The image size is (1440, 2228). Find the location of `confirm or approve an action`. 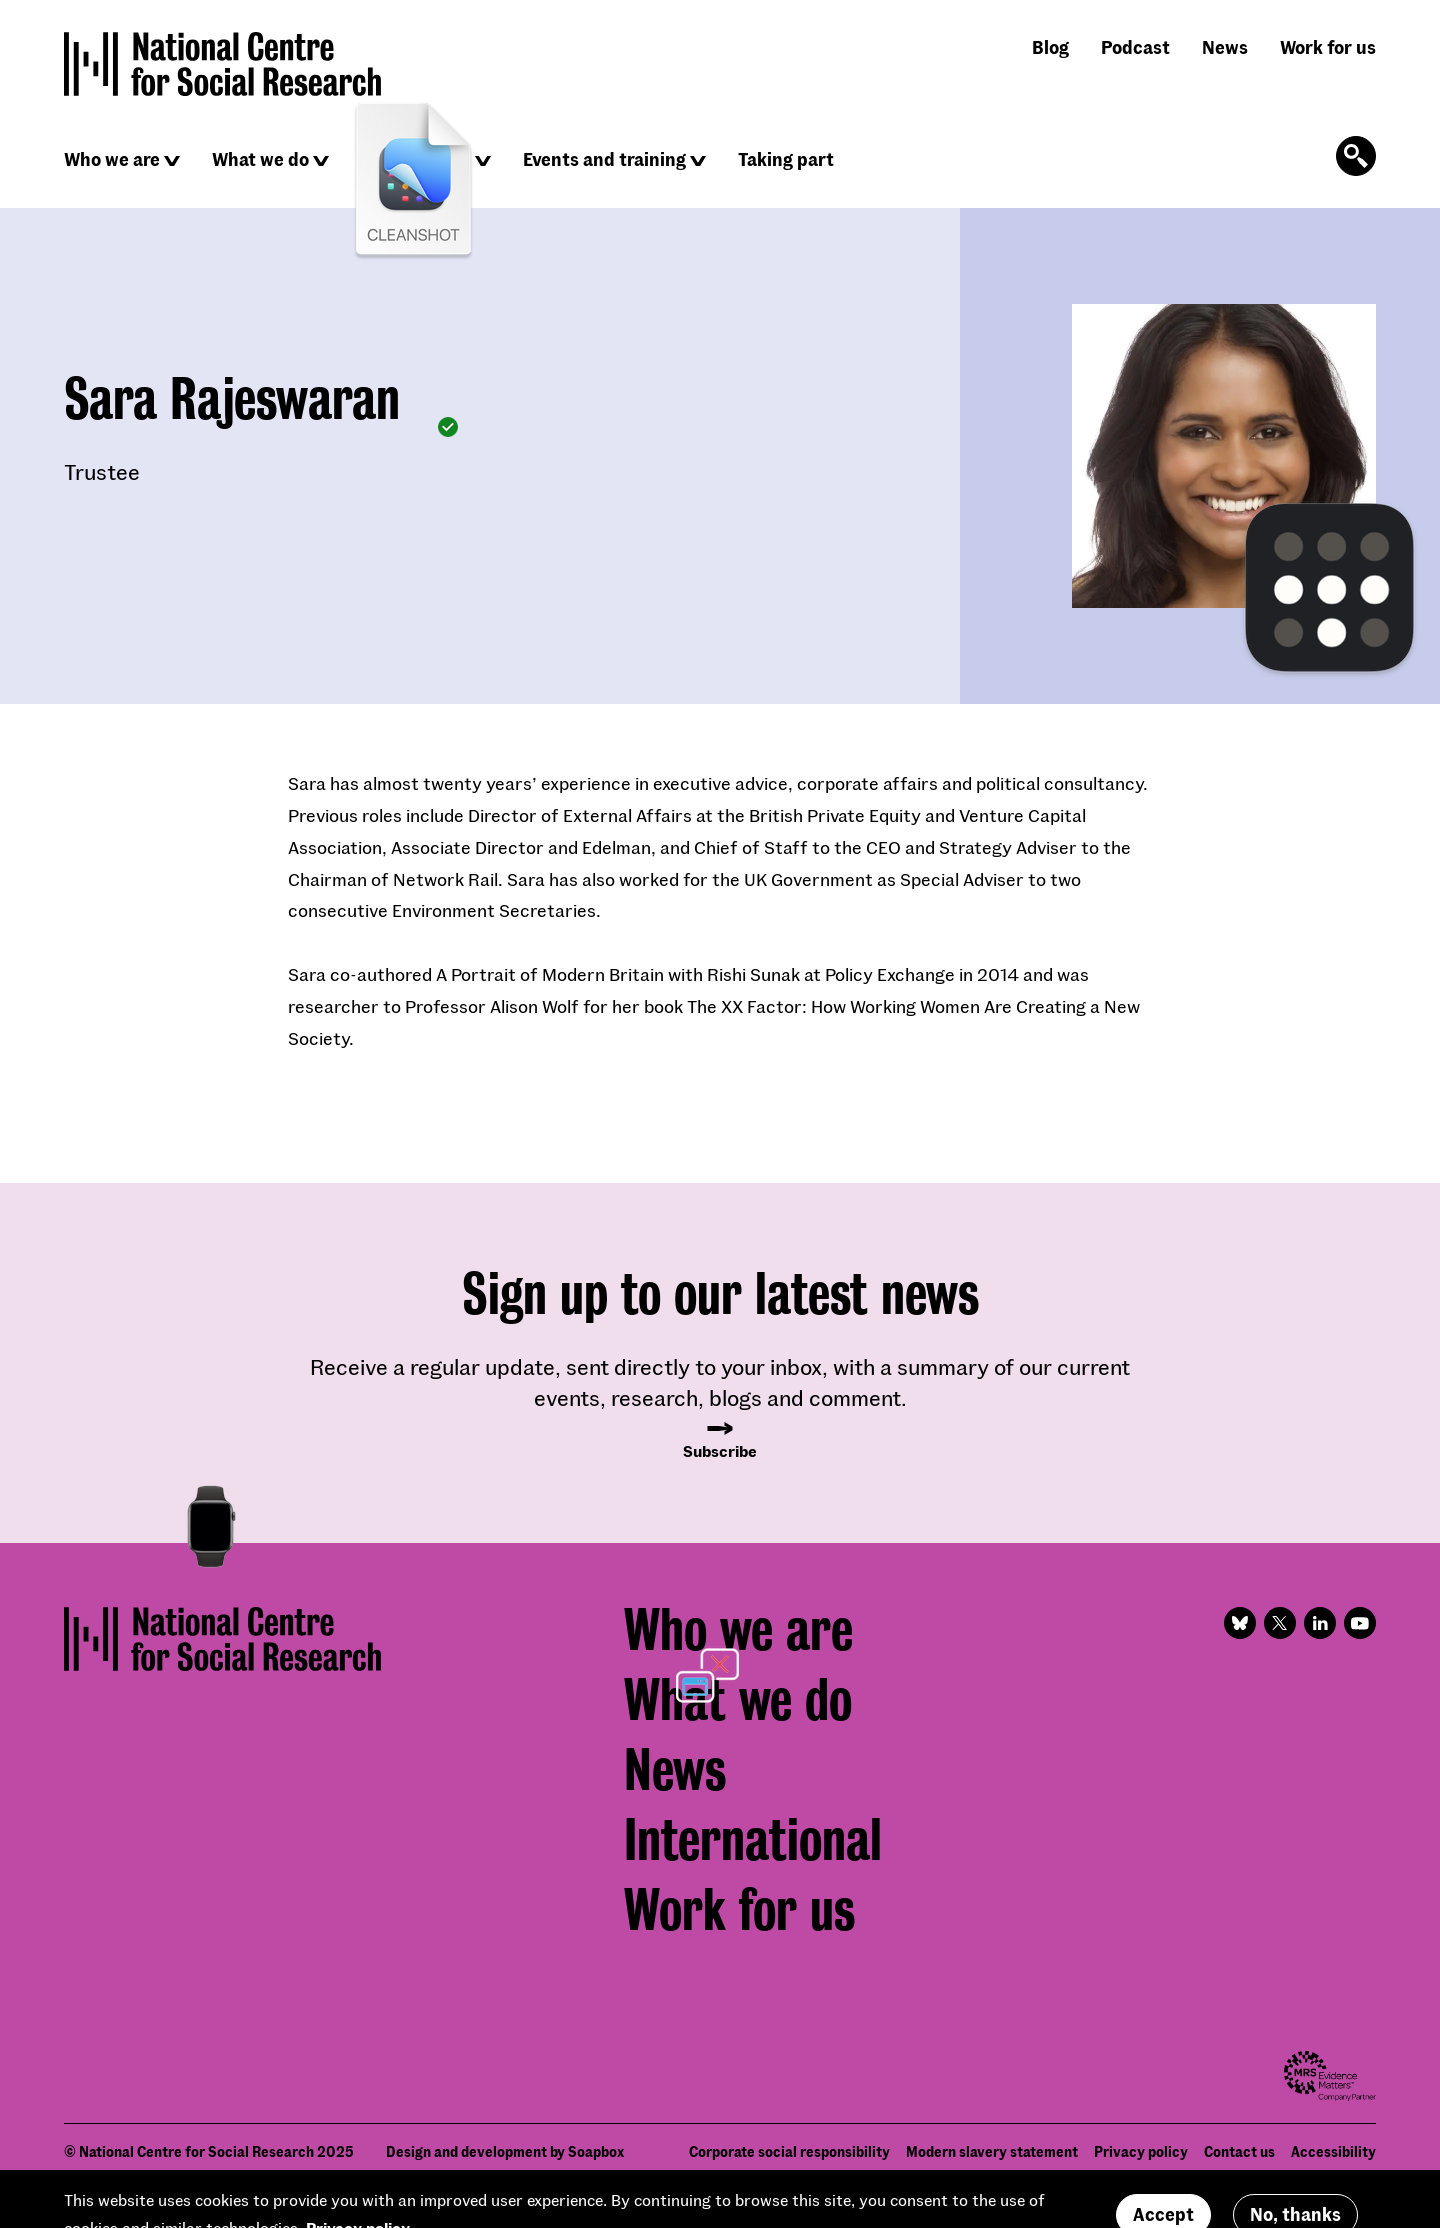

confirm or approve an action is located at coordinates (448, 427).